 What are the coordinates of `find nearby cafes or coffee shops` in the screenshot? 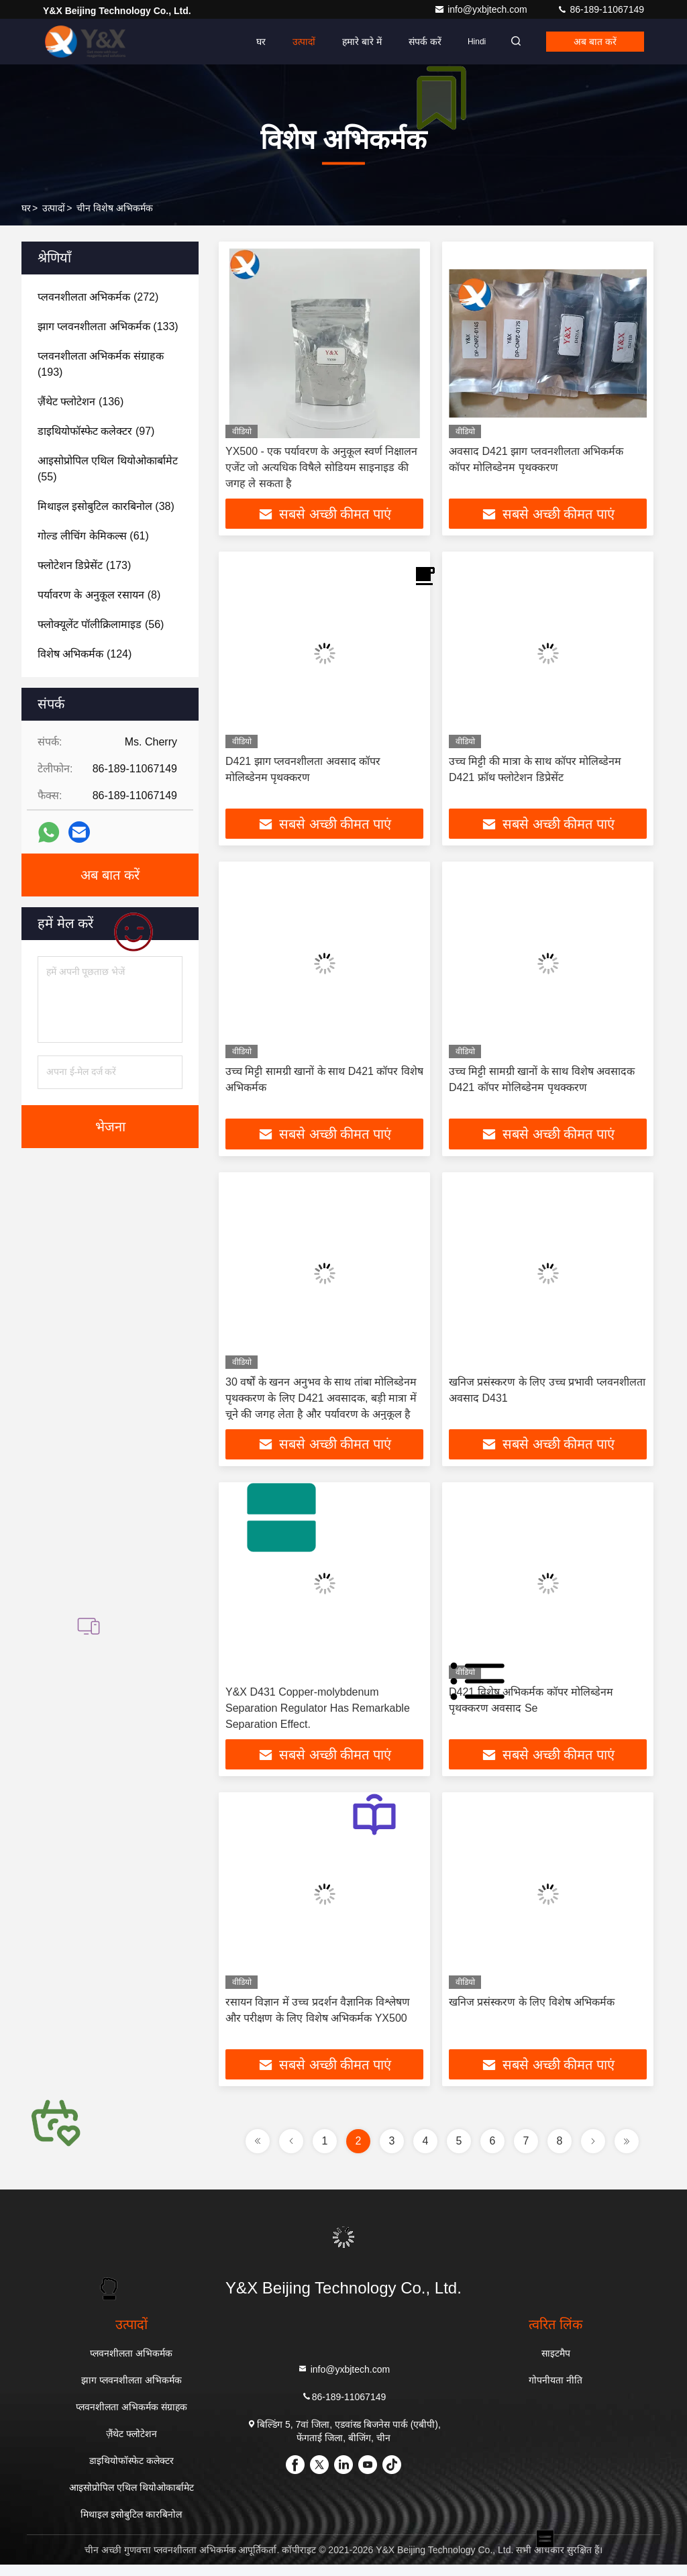 It's located at (424, 576).